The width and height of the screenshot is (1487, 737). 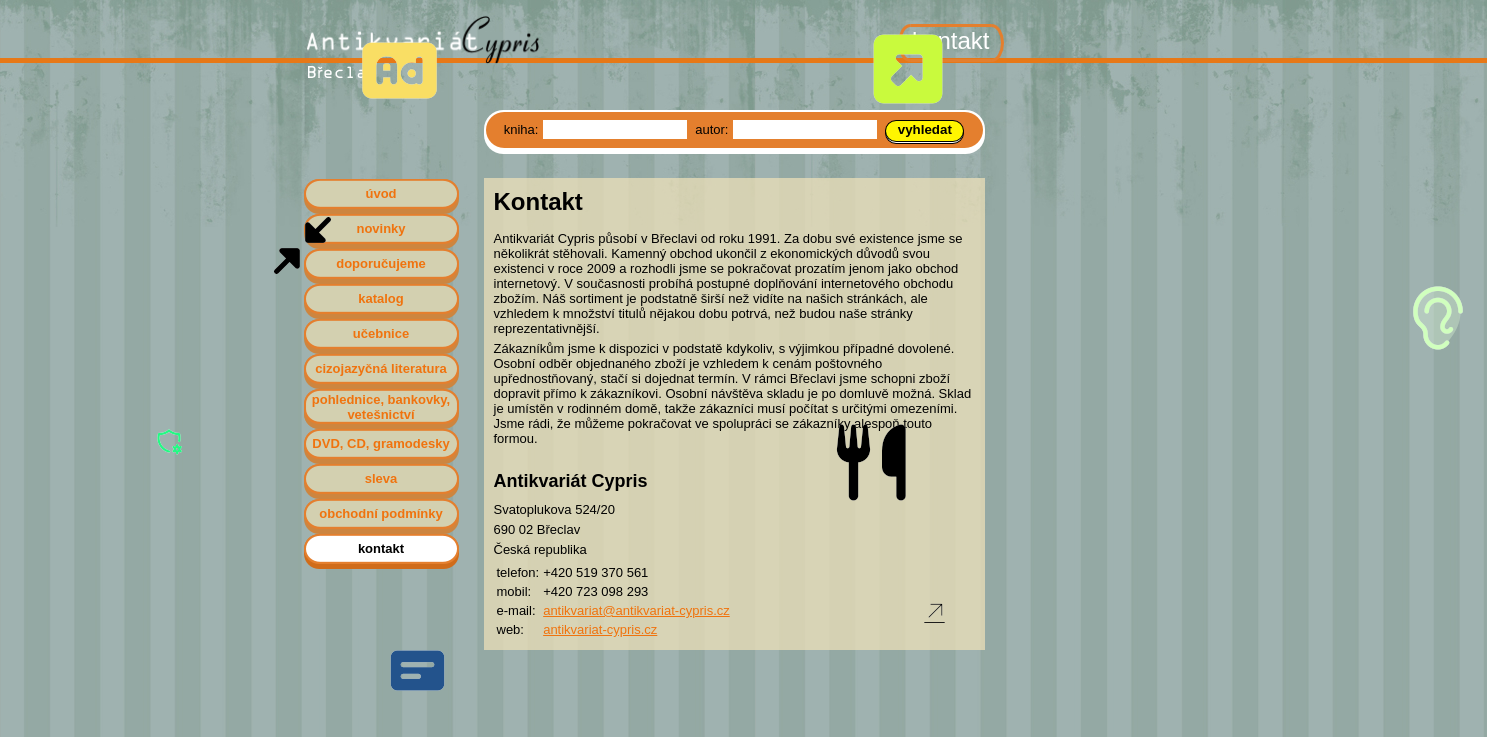 What do you see at coordinates (934, 612) in the screenshot?
I see `open link in new tab or window` at bounding box center [934, 612].